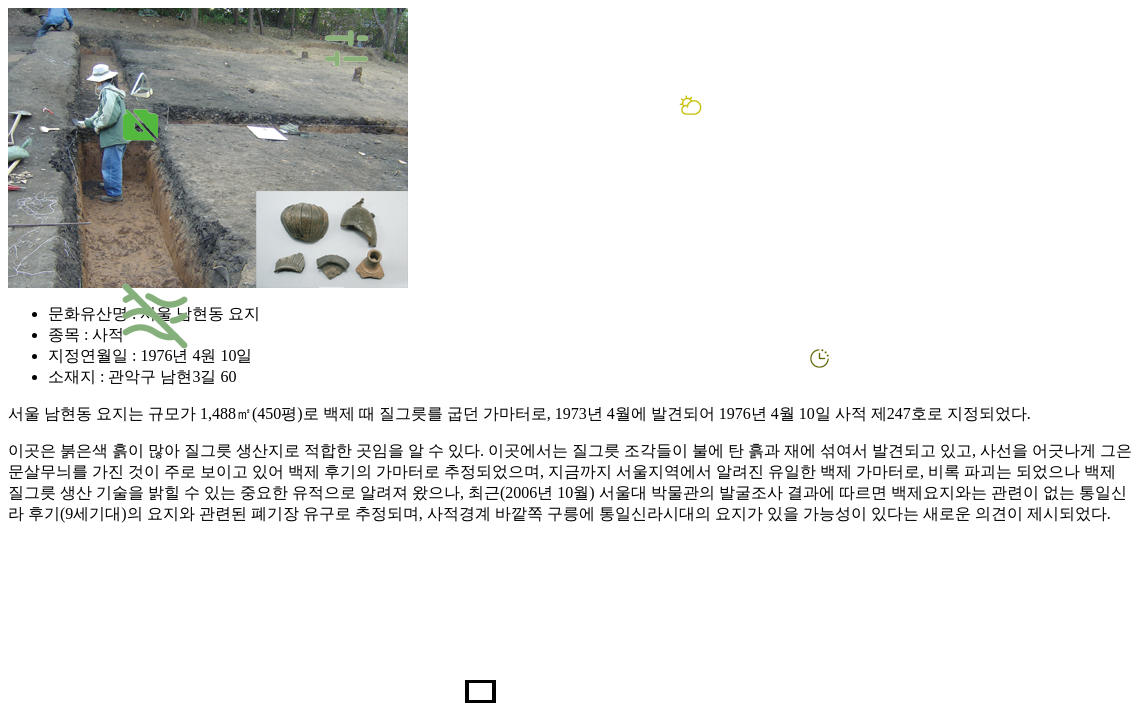 The height and width of the screenshot is (720, 1143). I want to click on view current weather conditions, so click(690, 105).